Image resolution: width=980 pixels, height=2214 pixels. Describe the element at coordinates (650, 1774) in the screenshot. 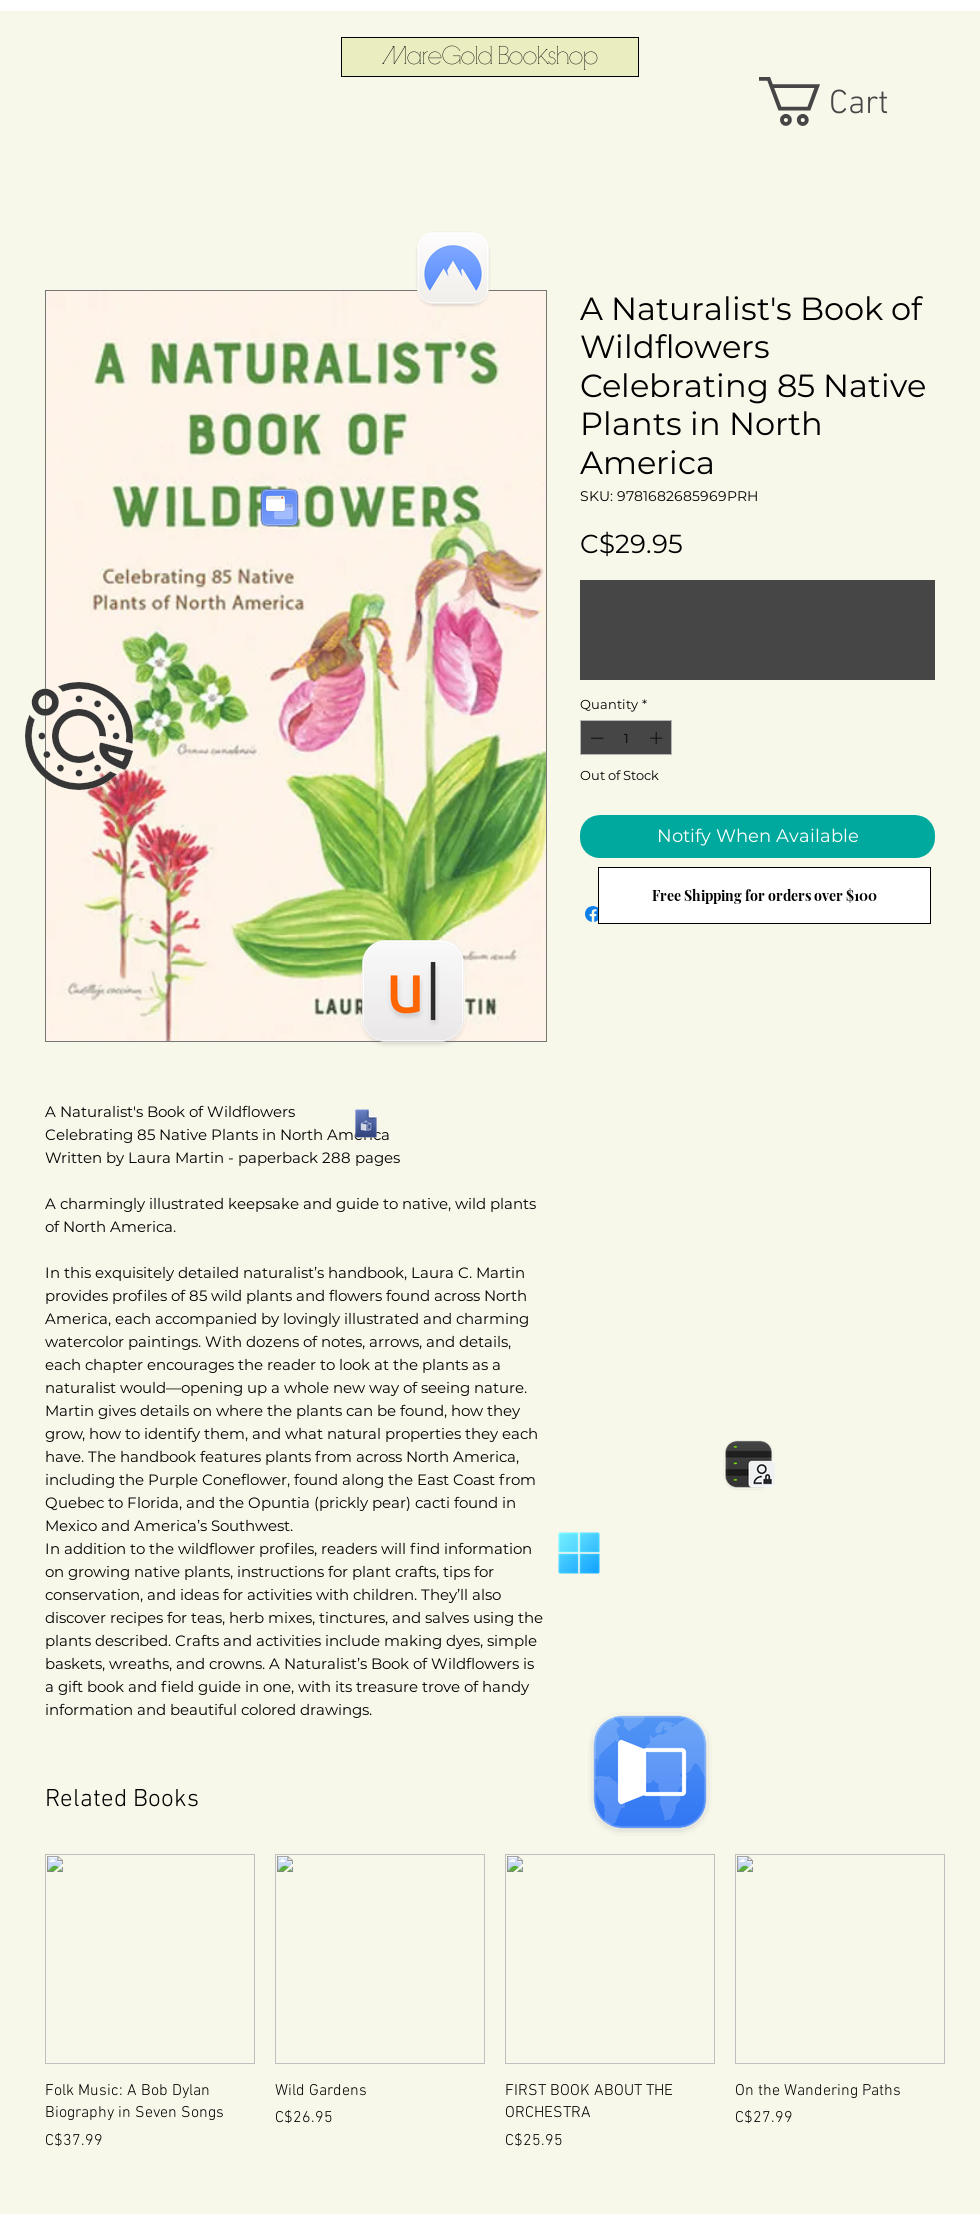

I see `configure network proxy settings` at that location.